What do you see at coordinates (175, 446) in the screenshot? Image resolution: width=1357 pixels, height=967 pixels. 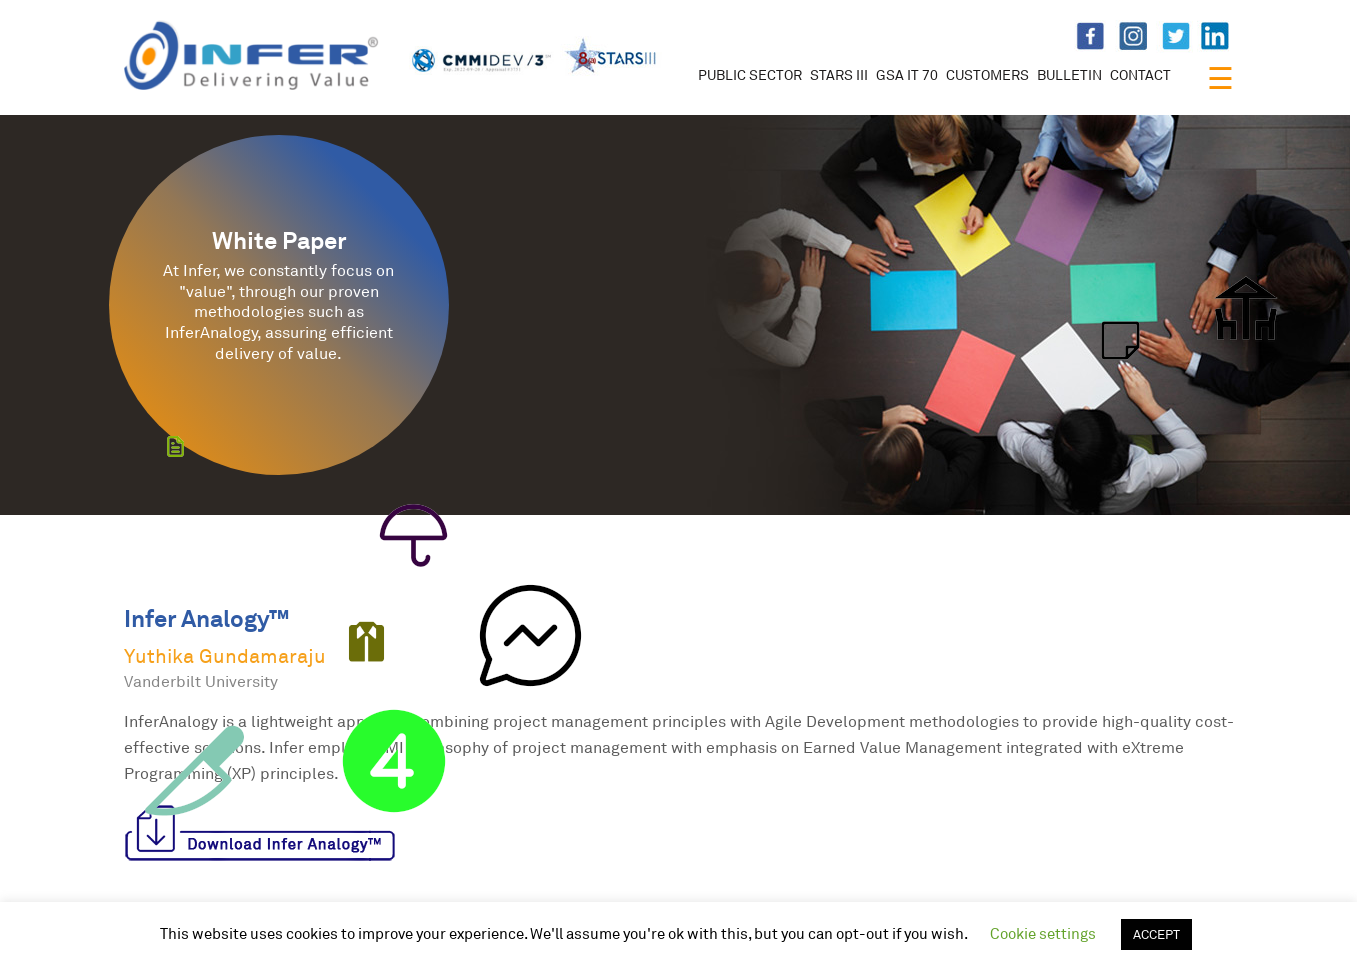 I see `view document contents` at bounding box center [175, 446].